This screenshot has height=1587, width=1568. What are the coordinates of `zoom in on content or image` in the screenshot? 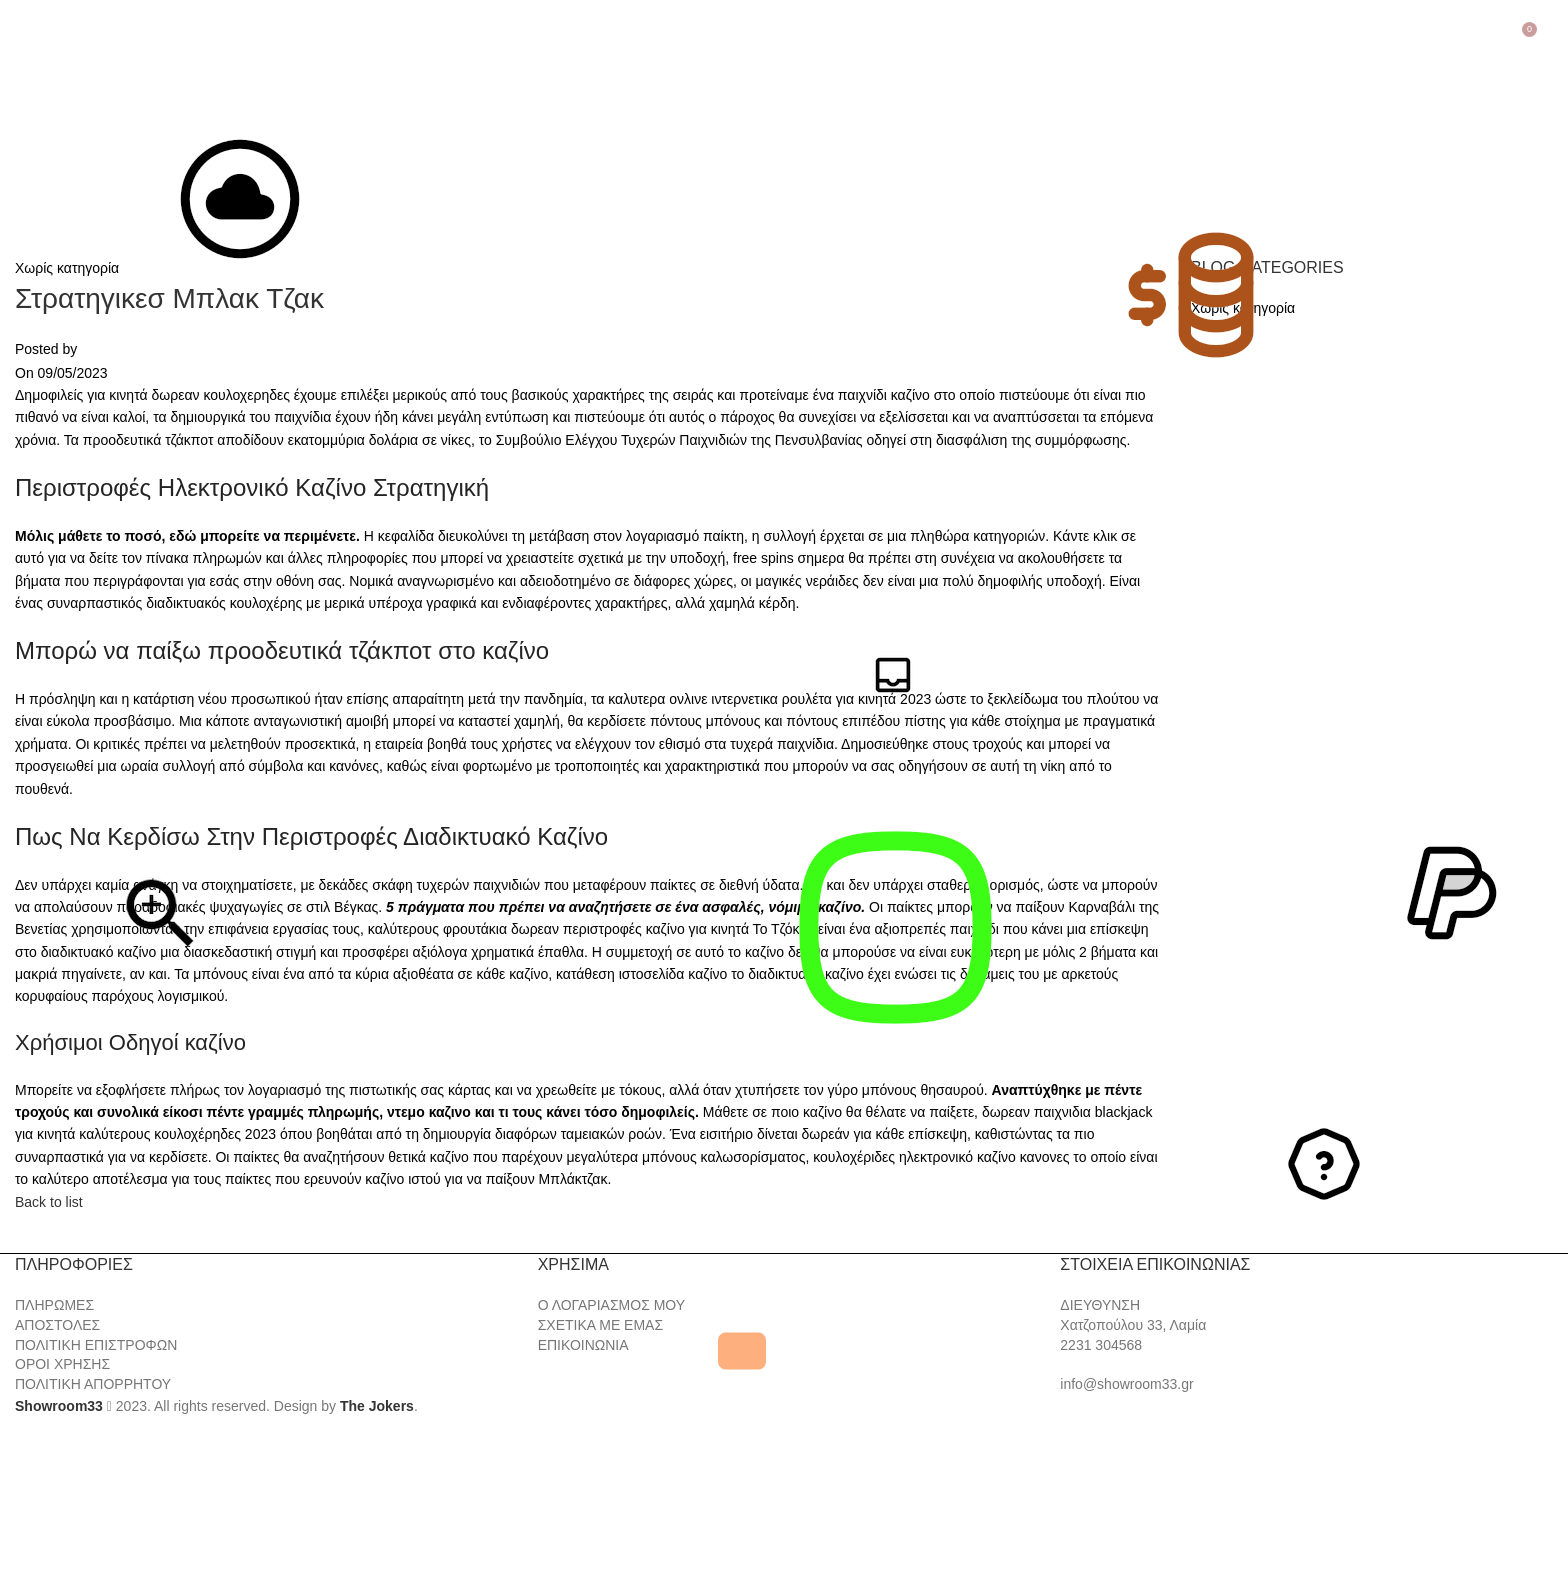 It's located at (161, 914).